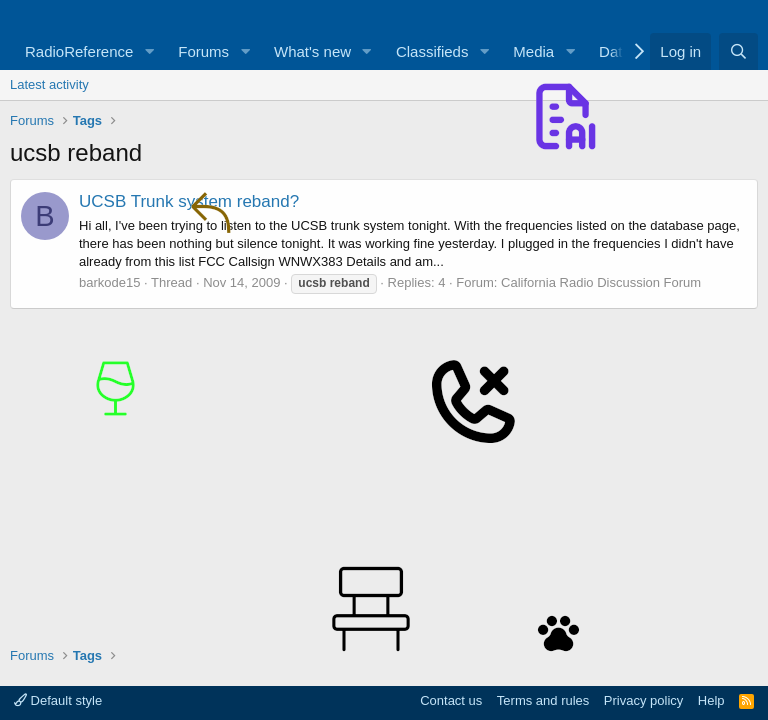  Describe the element at coordinates (371, 609) in the screenshot. I see `browse furniture or seating options` at that location.